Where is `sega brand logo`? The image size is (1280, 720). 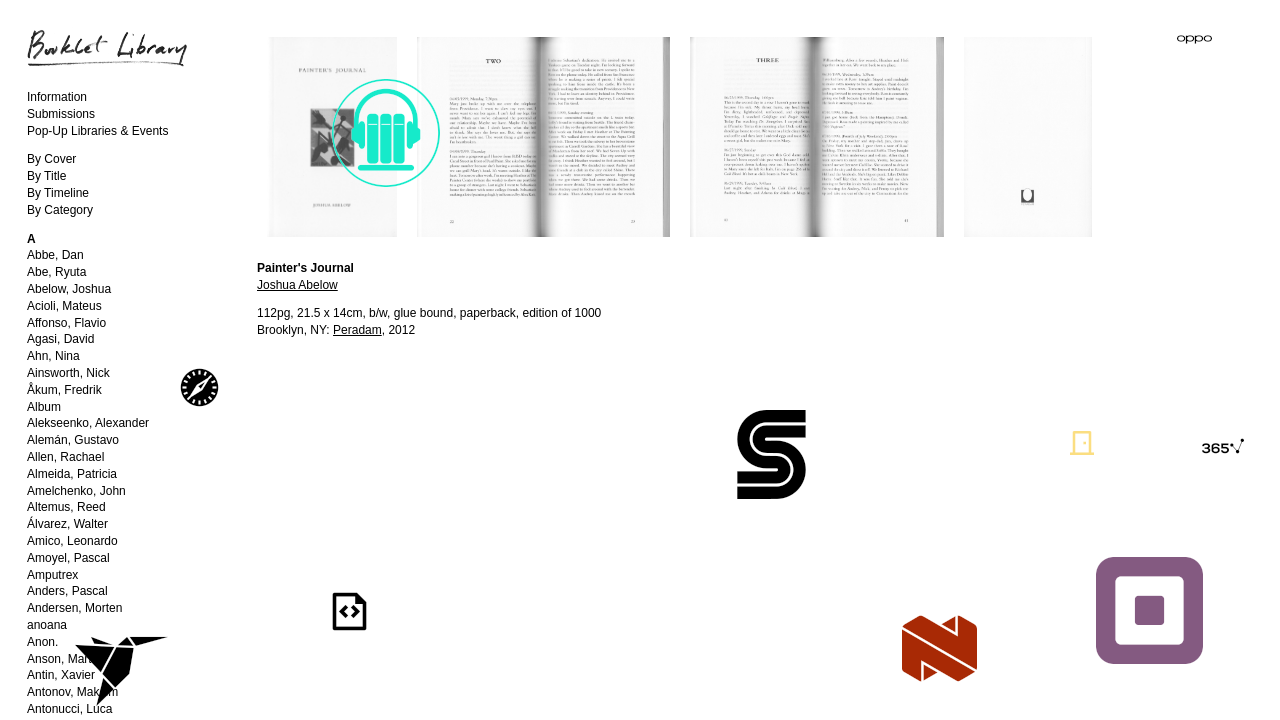
sega brand logo is located at coordinates (771, 454).